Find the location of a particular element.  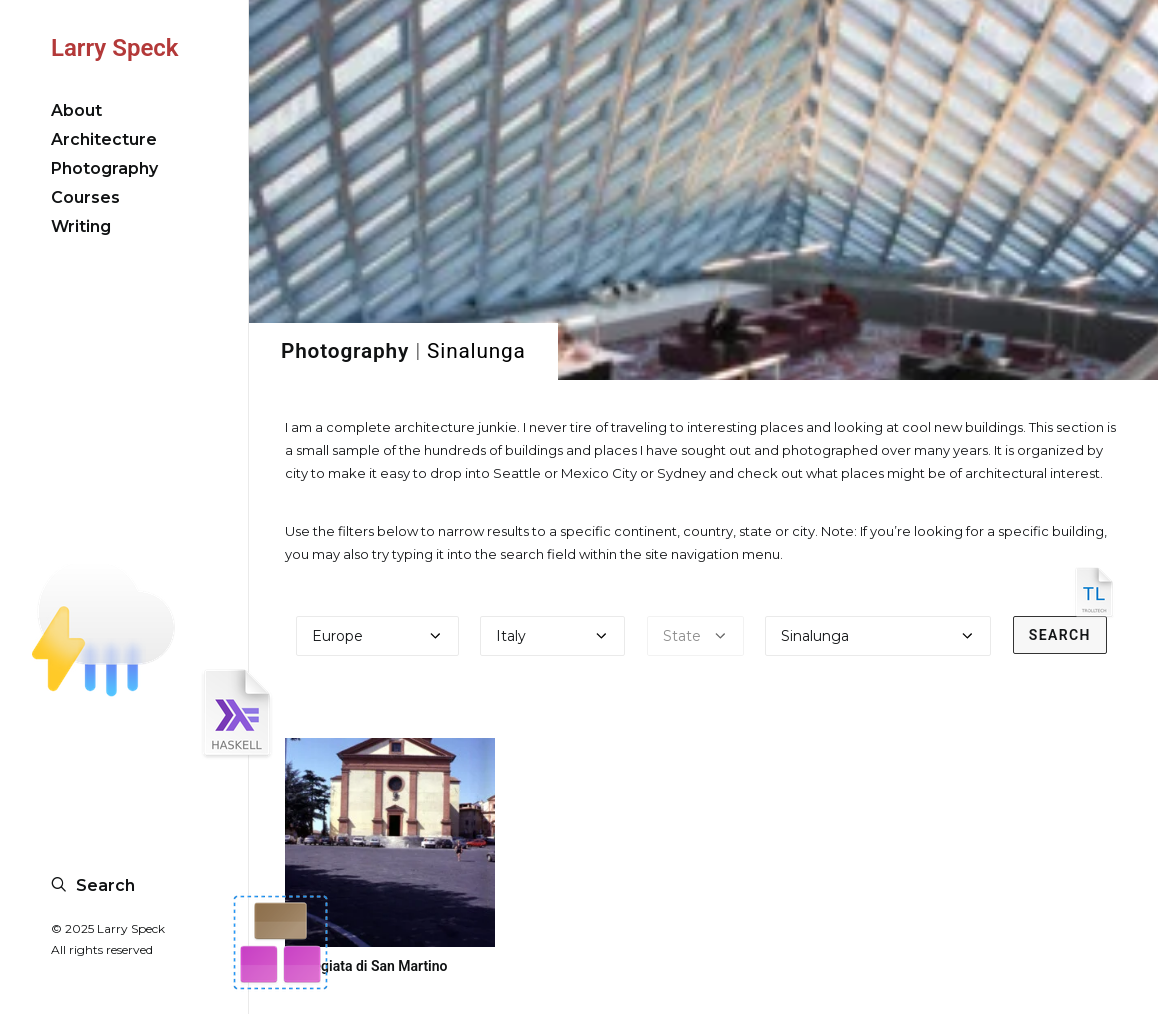

a Qt Linguist translation file is located at coordinates (1094, 593).